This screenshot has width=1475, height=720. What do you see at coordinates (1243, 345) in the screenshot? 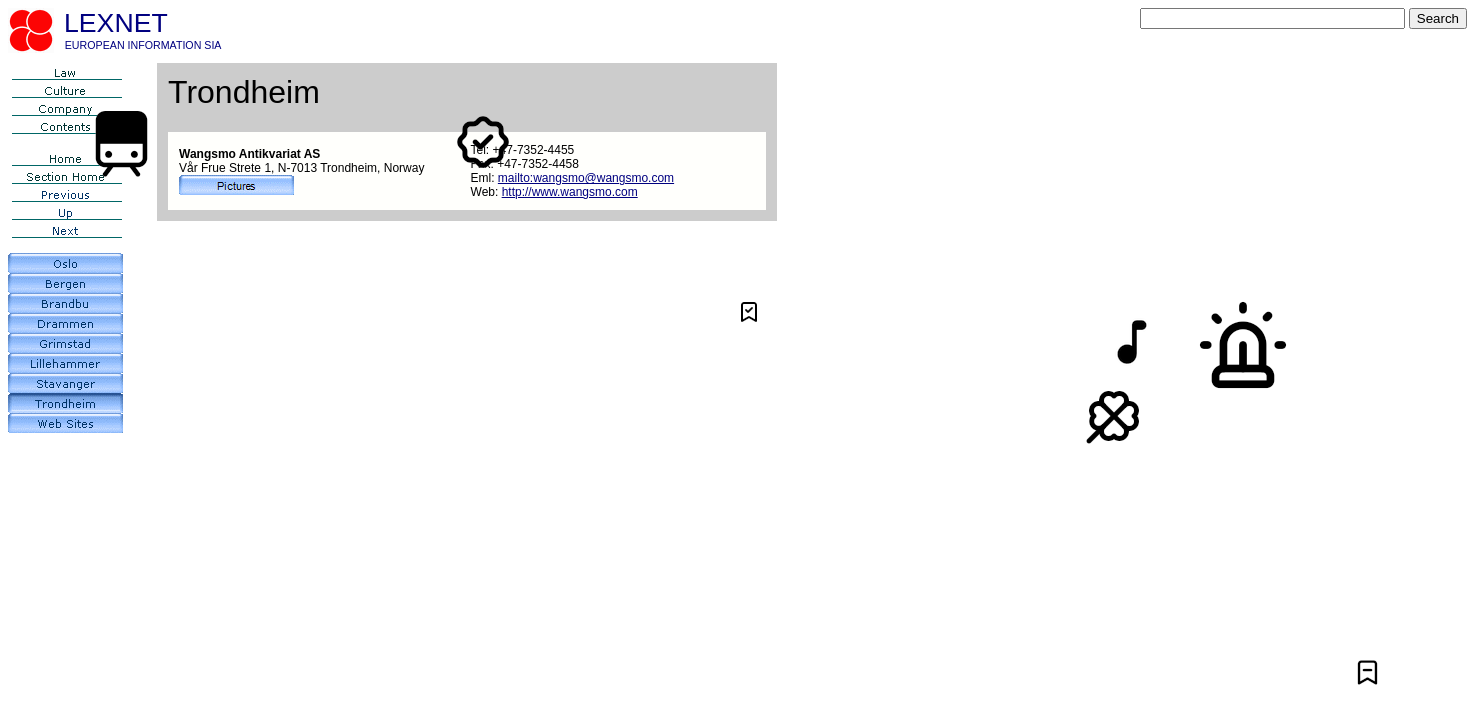
I see `trigger an emergency alert` at bounding box center [1243, 345].